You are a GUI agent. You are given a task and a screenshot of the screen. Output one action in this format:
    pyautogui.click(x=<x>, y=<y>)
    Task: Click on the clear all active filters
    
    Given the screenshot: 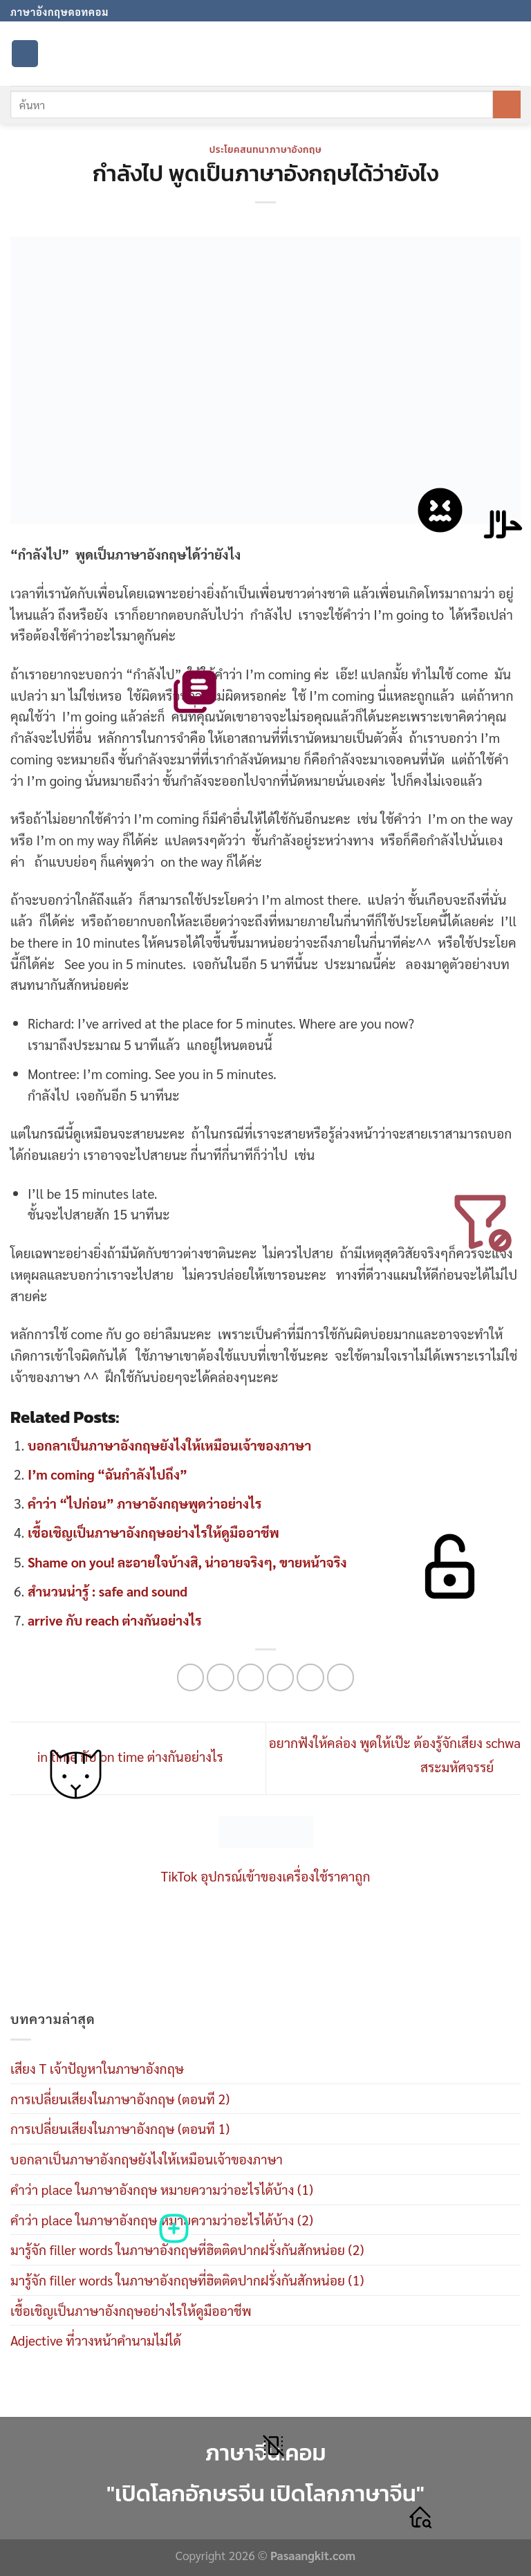 What is the action you would take?
    pyautogui.click(x=480, y=1220)
    